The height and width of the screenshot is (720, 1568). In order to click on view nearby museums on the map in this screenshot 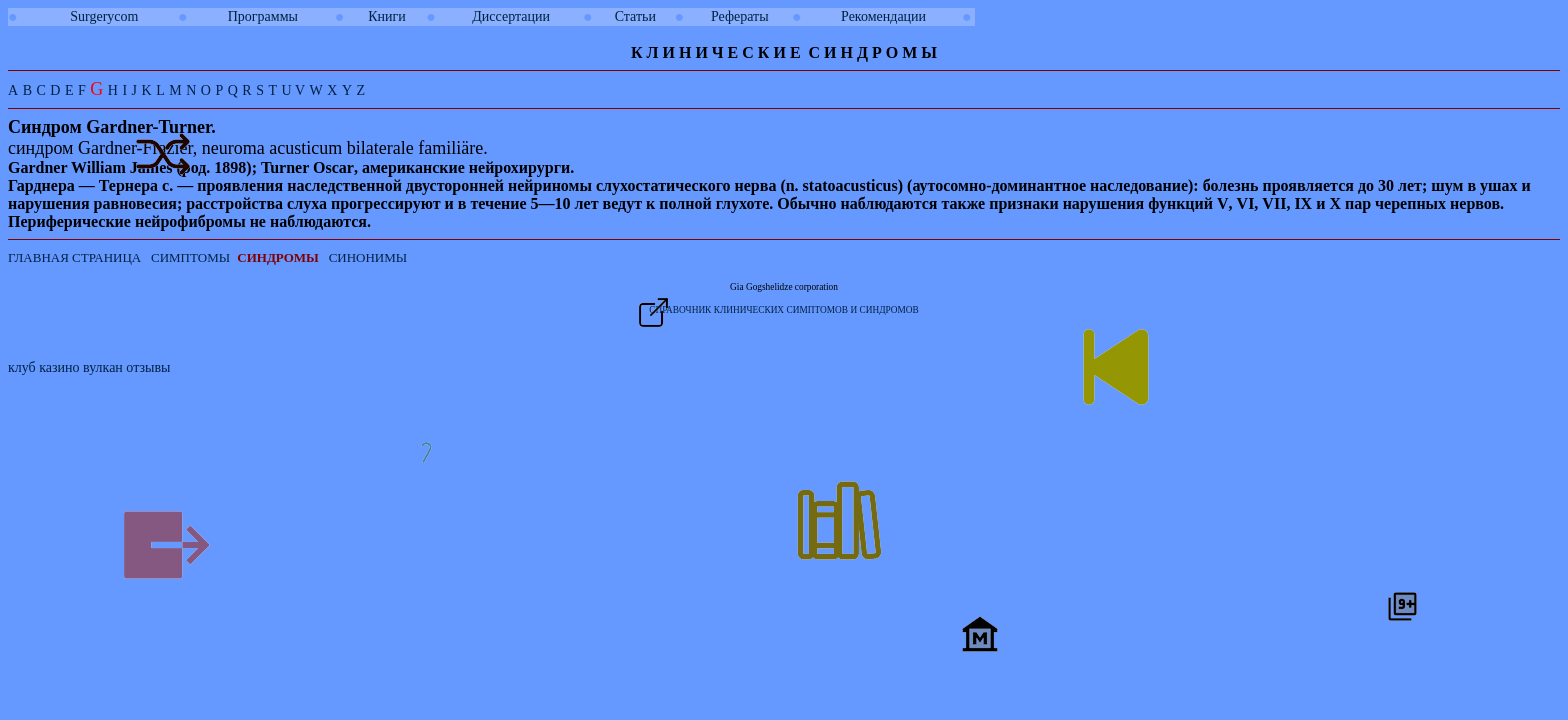, I will do `click(980, 634)`.